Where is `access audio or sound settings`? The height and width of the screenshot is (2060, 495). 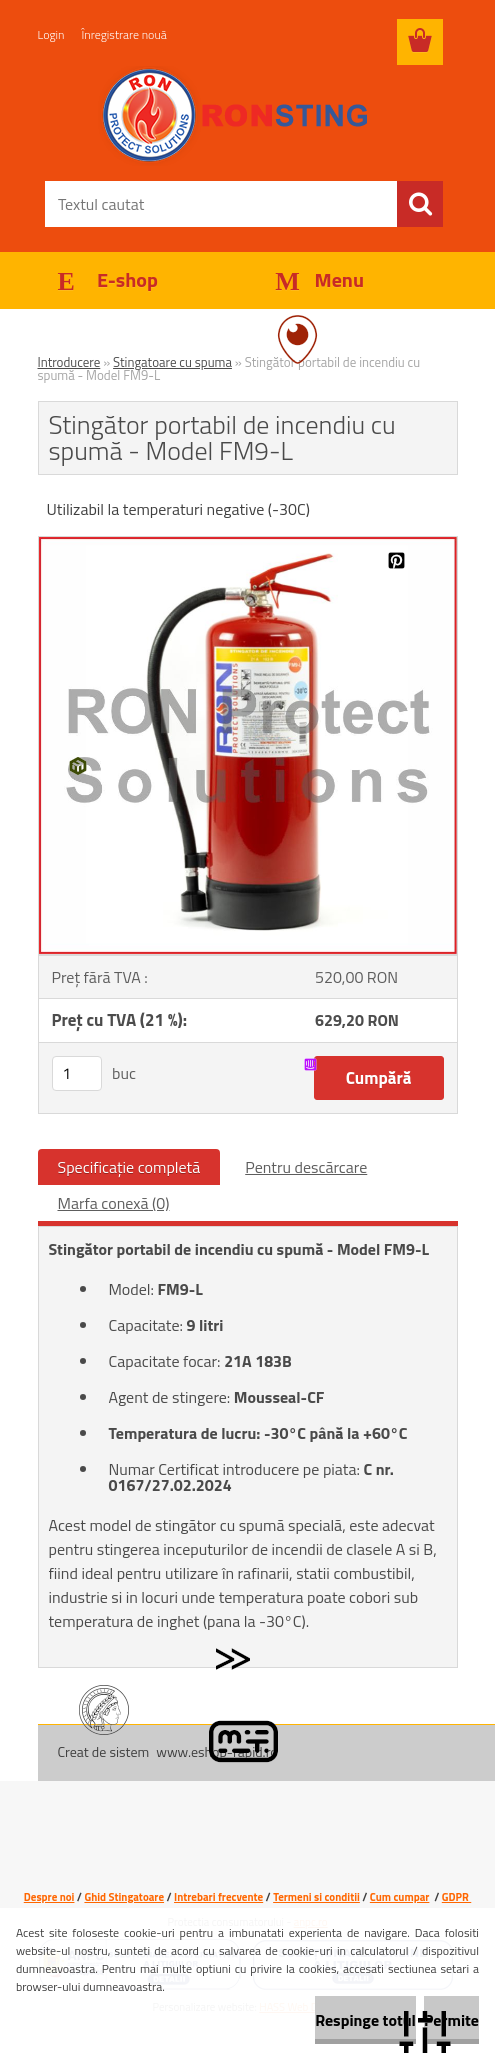 access audio or sound settings is located at coordinates (425, 2032).